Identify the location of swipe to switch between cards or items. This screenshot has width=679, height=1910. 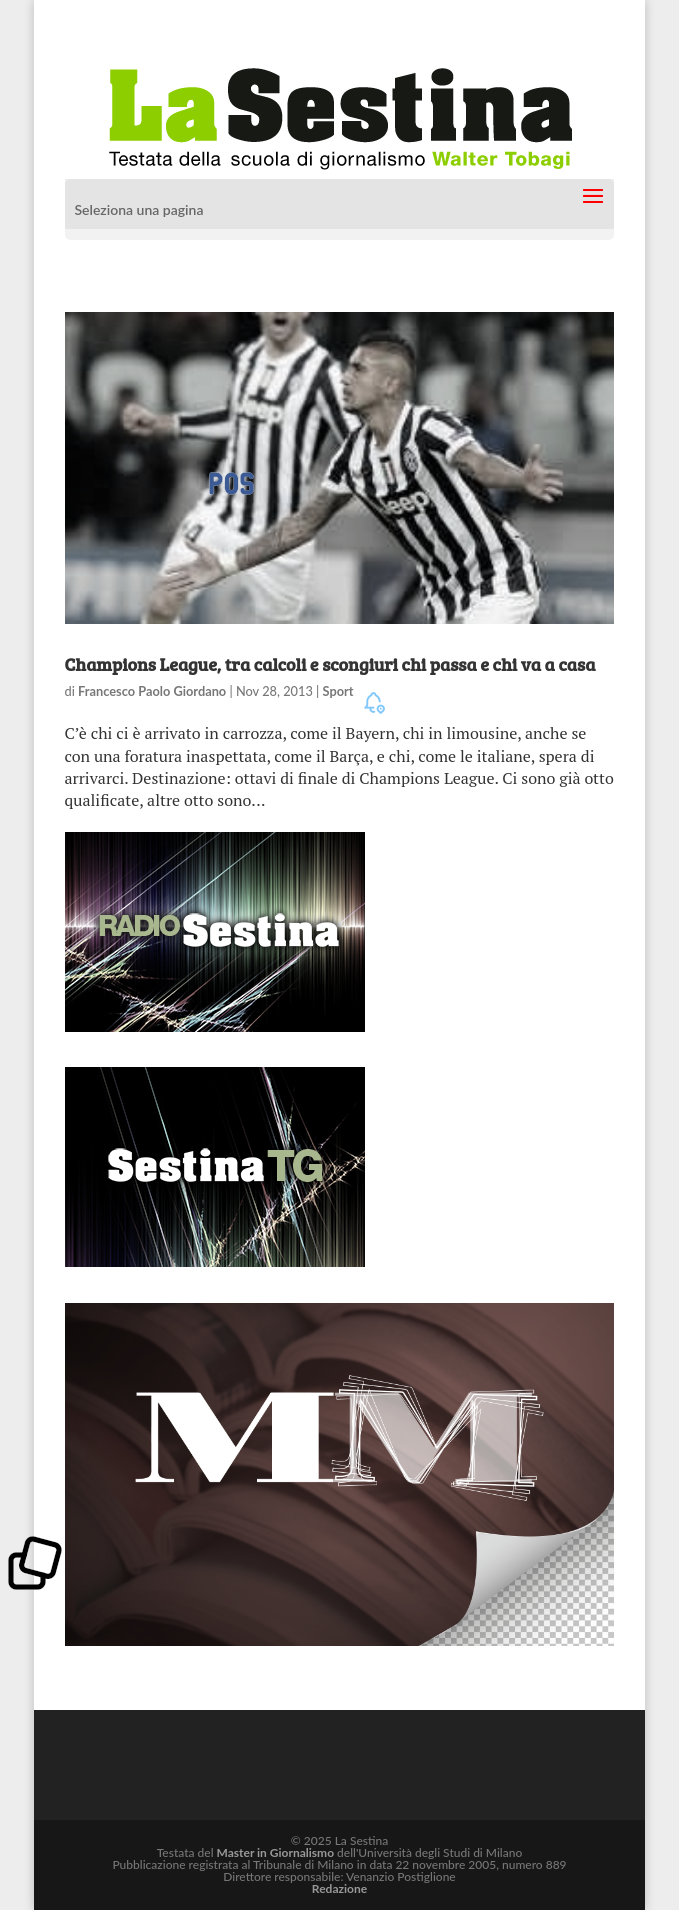
(35, 1563).